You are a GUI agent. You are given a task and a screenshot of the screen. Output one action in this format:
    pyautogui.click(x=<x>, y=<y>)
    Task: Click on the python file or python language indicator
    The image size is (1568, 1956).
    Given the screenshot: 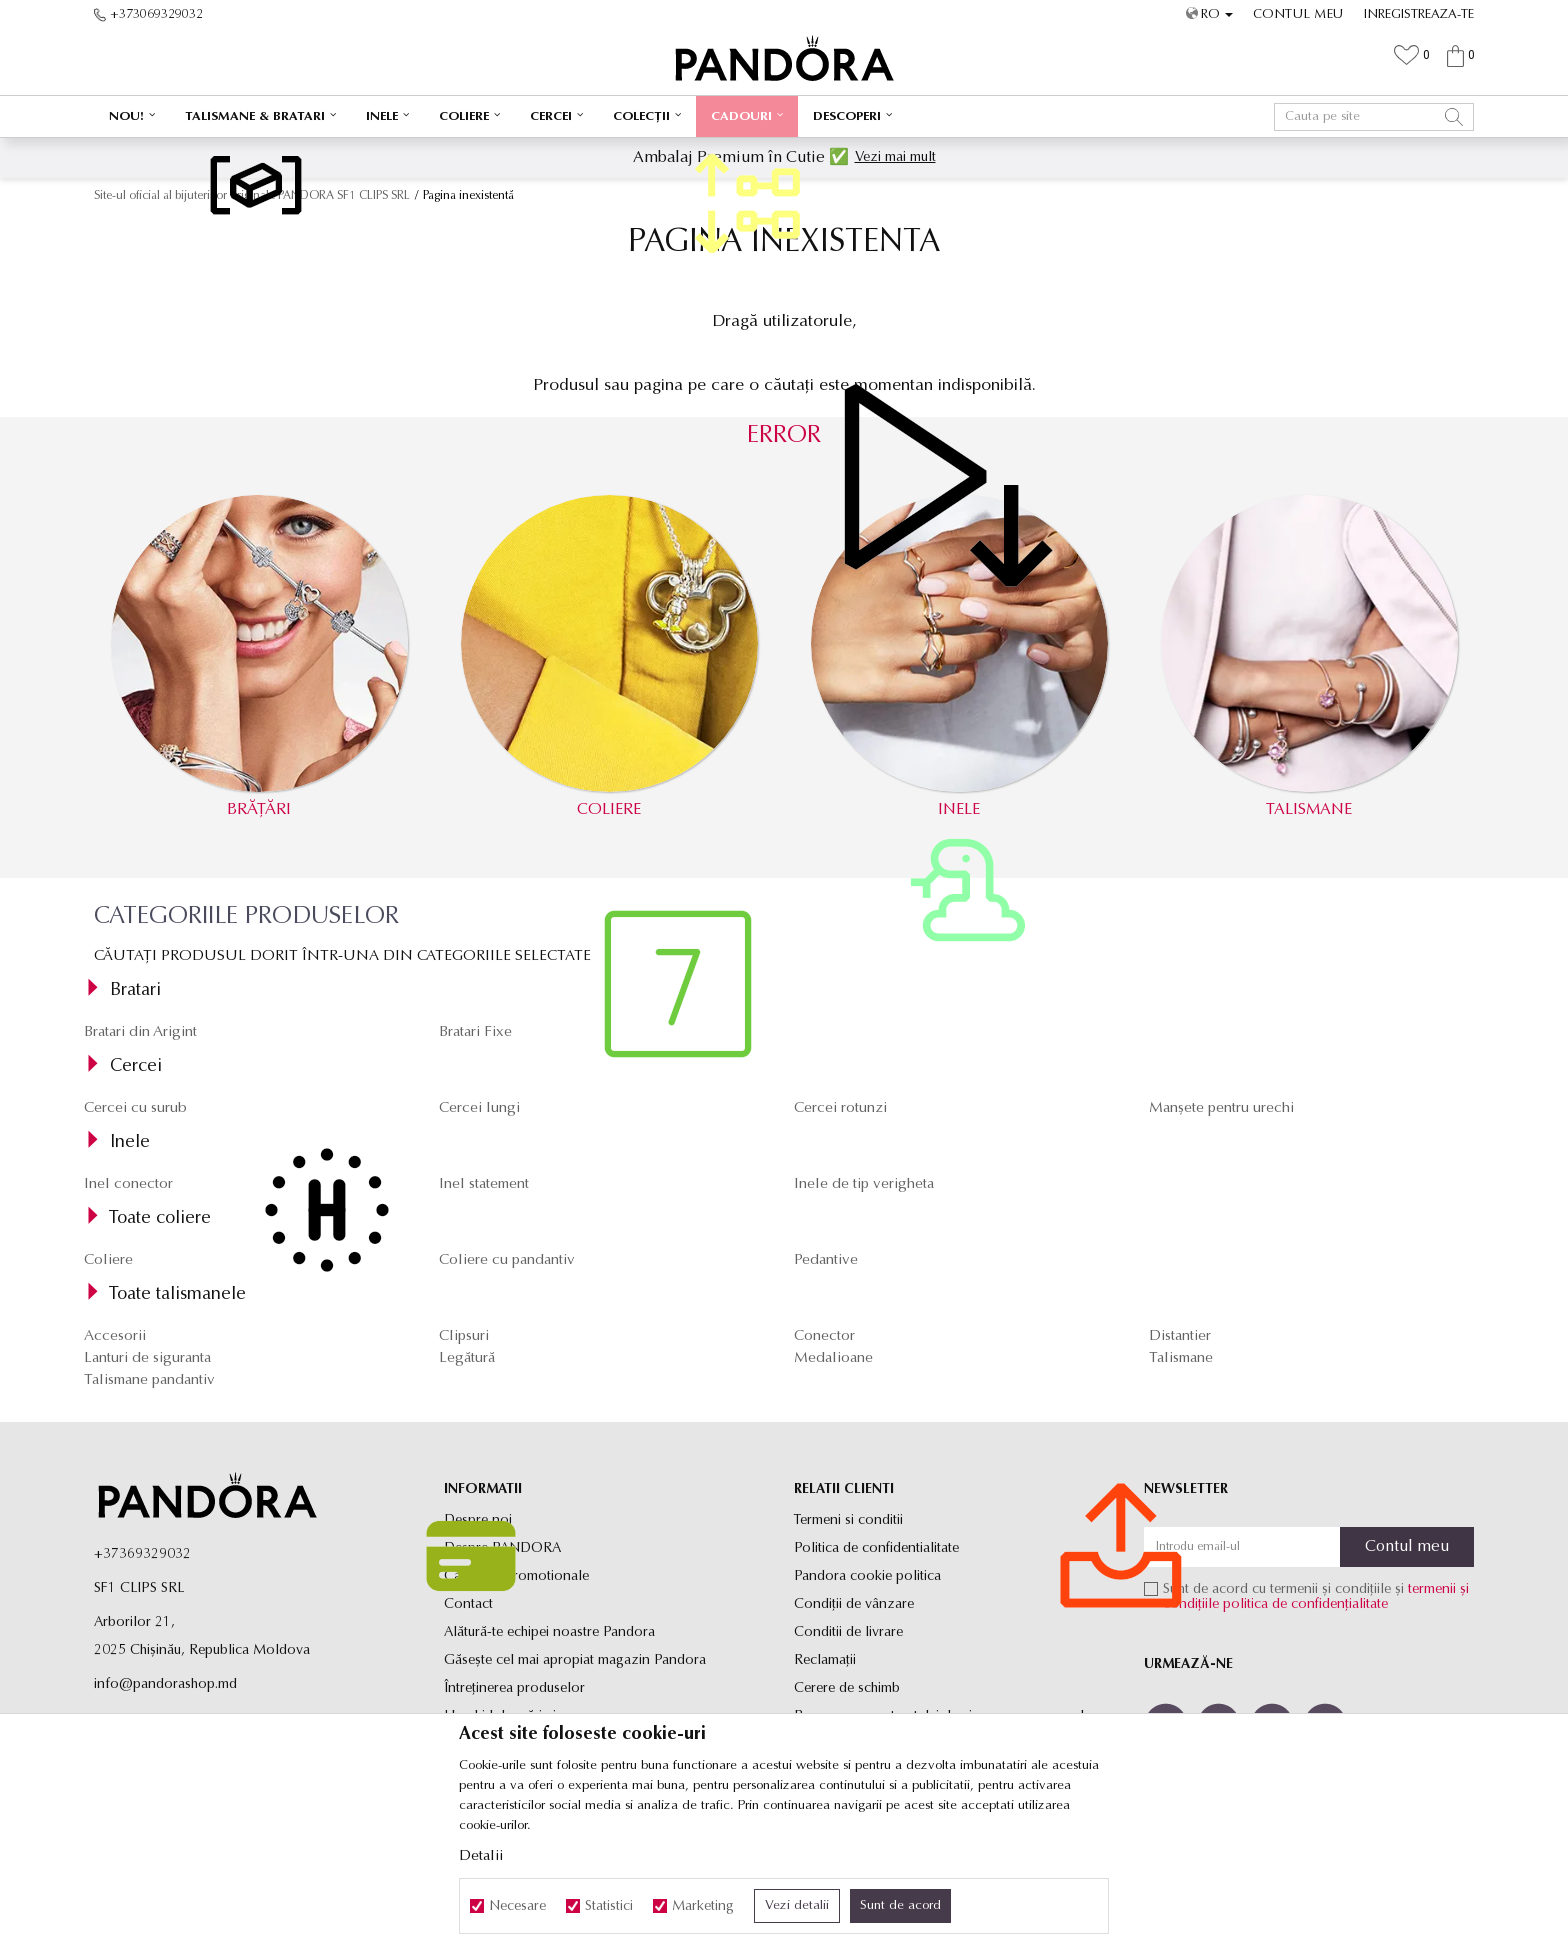 What is the action you would take?
    pyautogui.click(x=970, y=894)
    